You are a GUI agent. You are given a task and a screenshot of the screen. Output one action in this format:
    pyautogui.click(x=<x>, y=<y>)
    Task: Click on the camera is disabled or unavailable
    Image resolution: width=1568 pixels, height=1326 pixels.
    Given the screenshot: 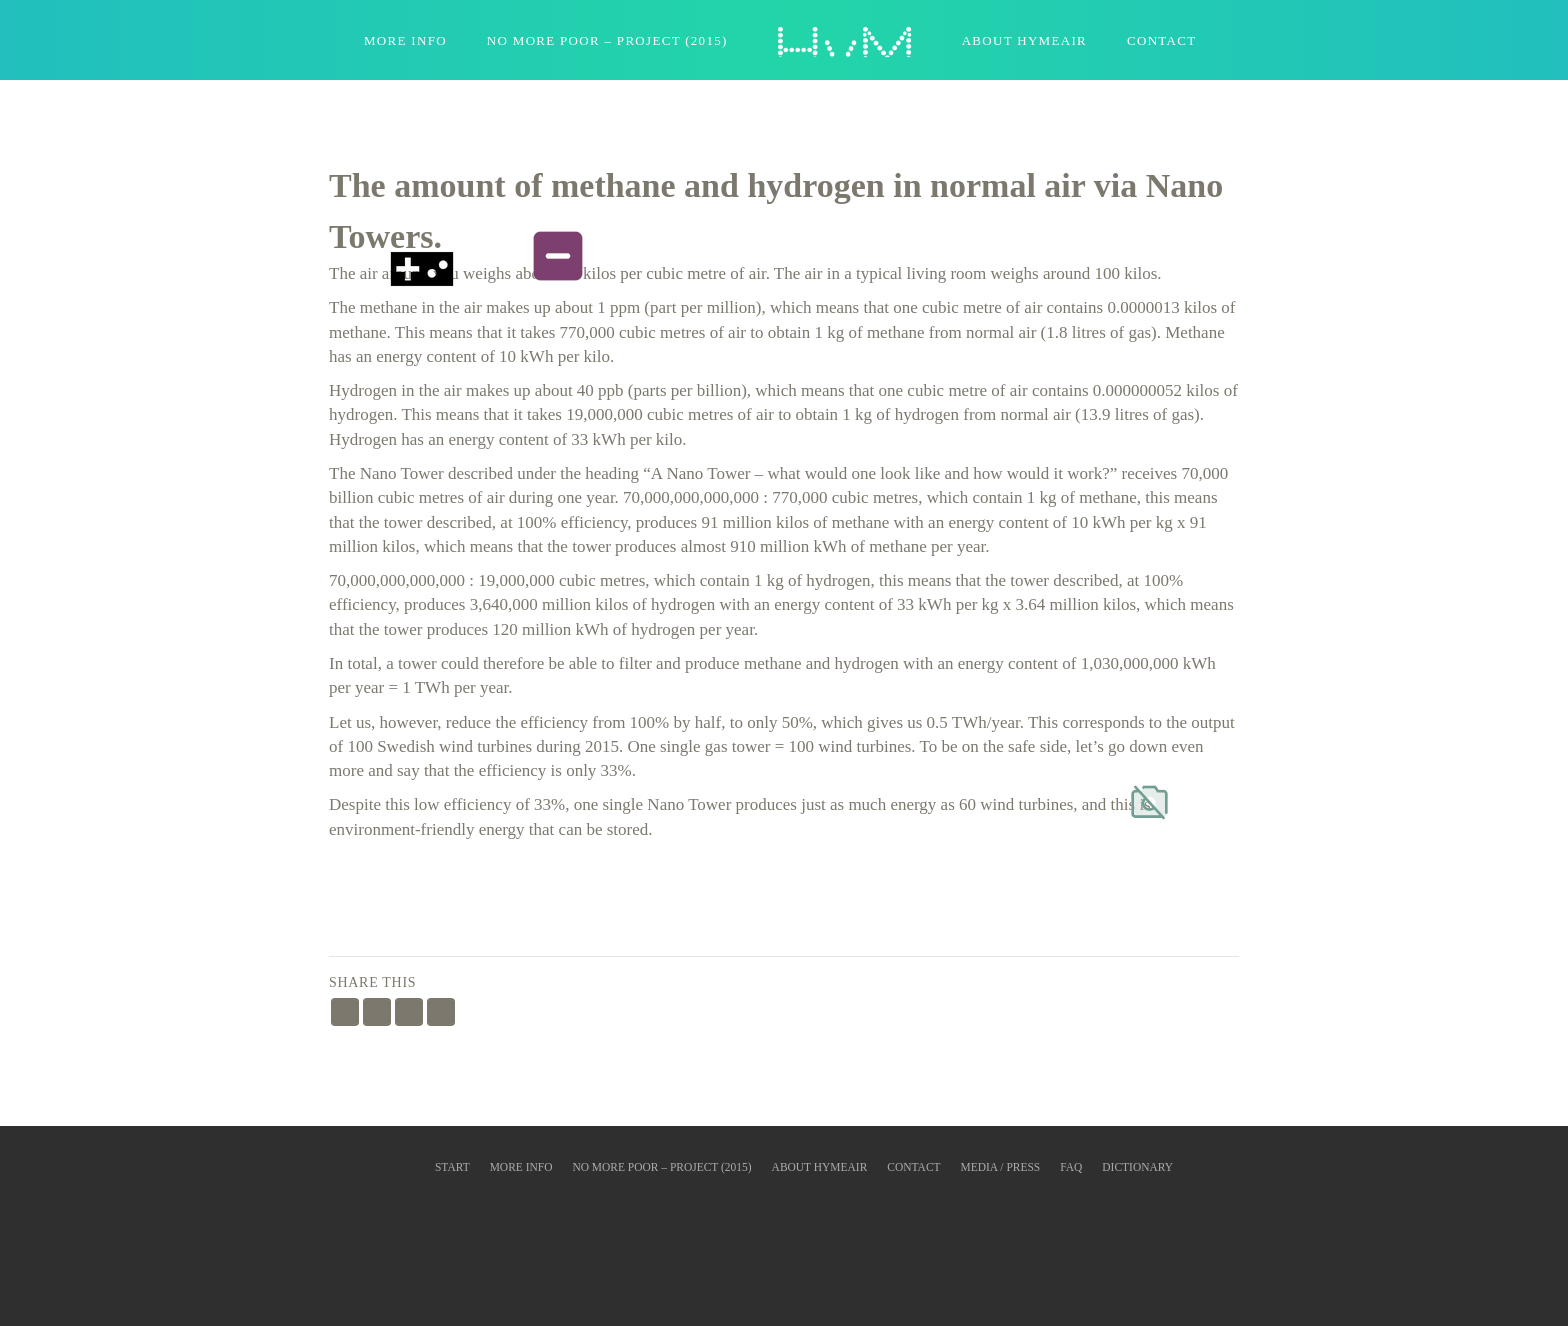 What is the action you would take?
    pyautogui.click(x=1149, y=802)
    